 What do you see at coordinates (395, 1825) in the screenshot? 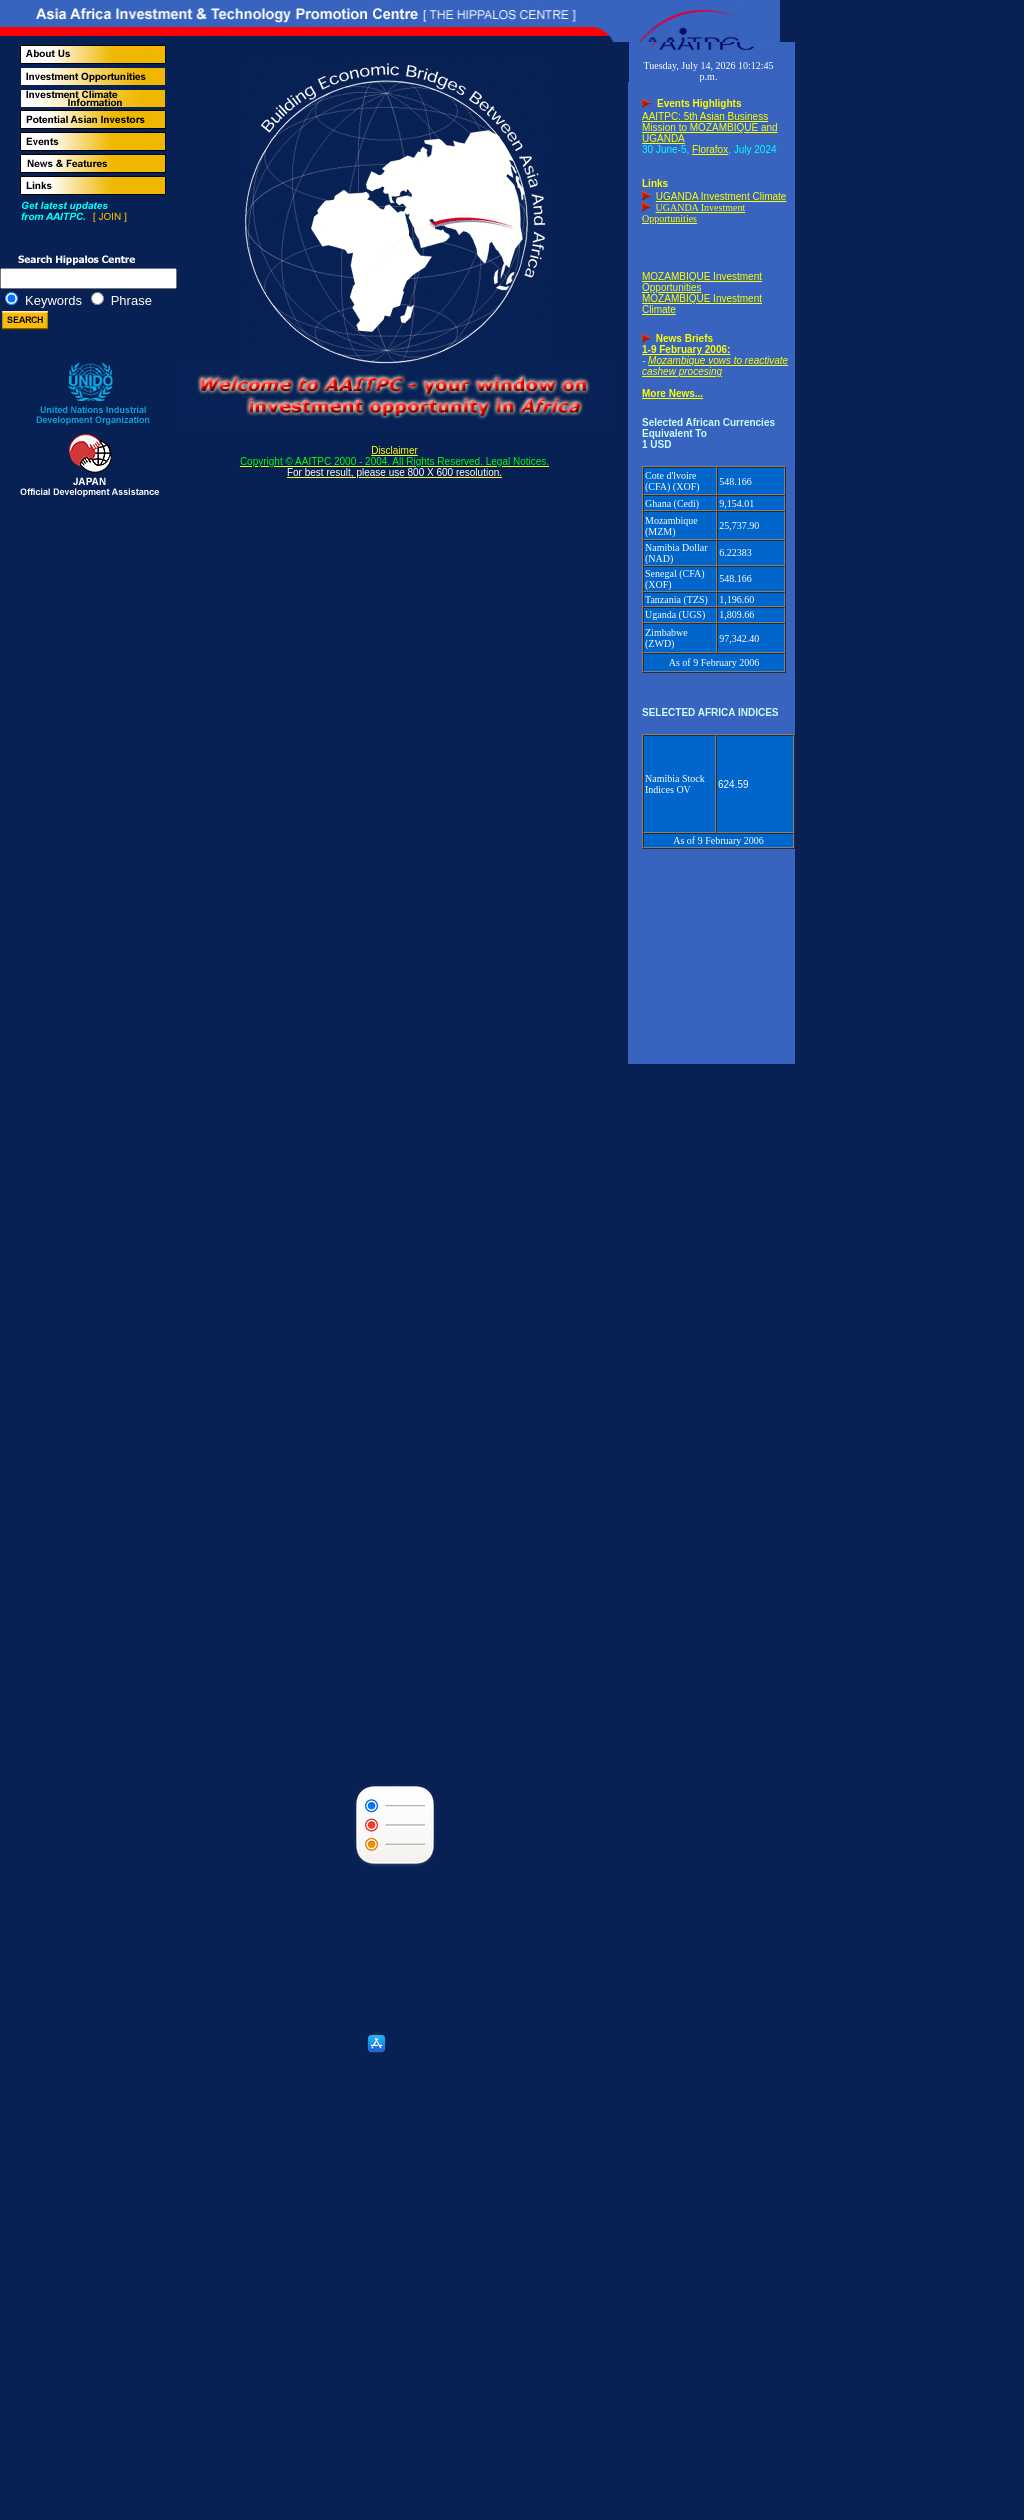
I see `open the Reminders app` at bounding box center [395, 1825].